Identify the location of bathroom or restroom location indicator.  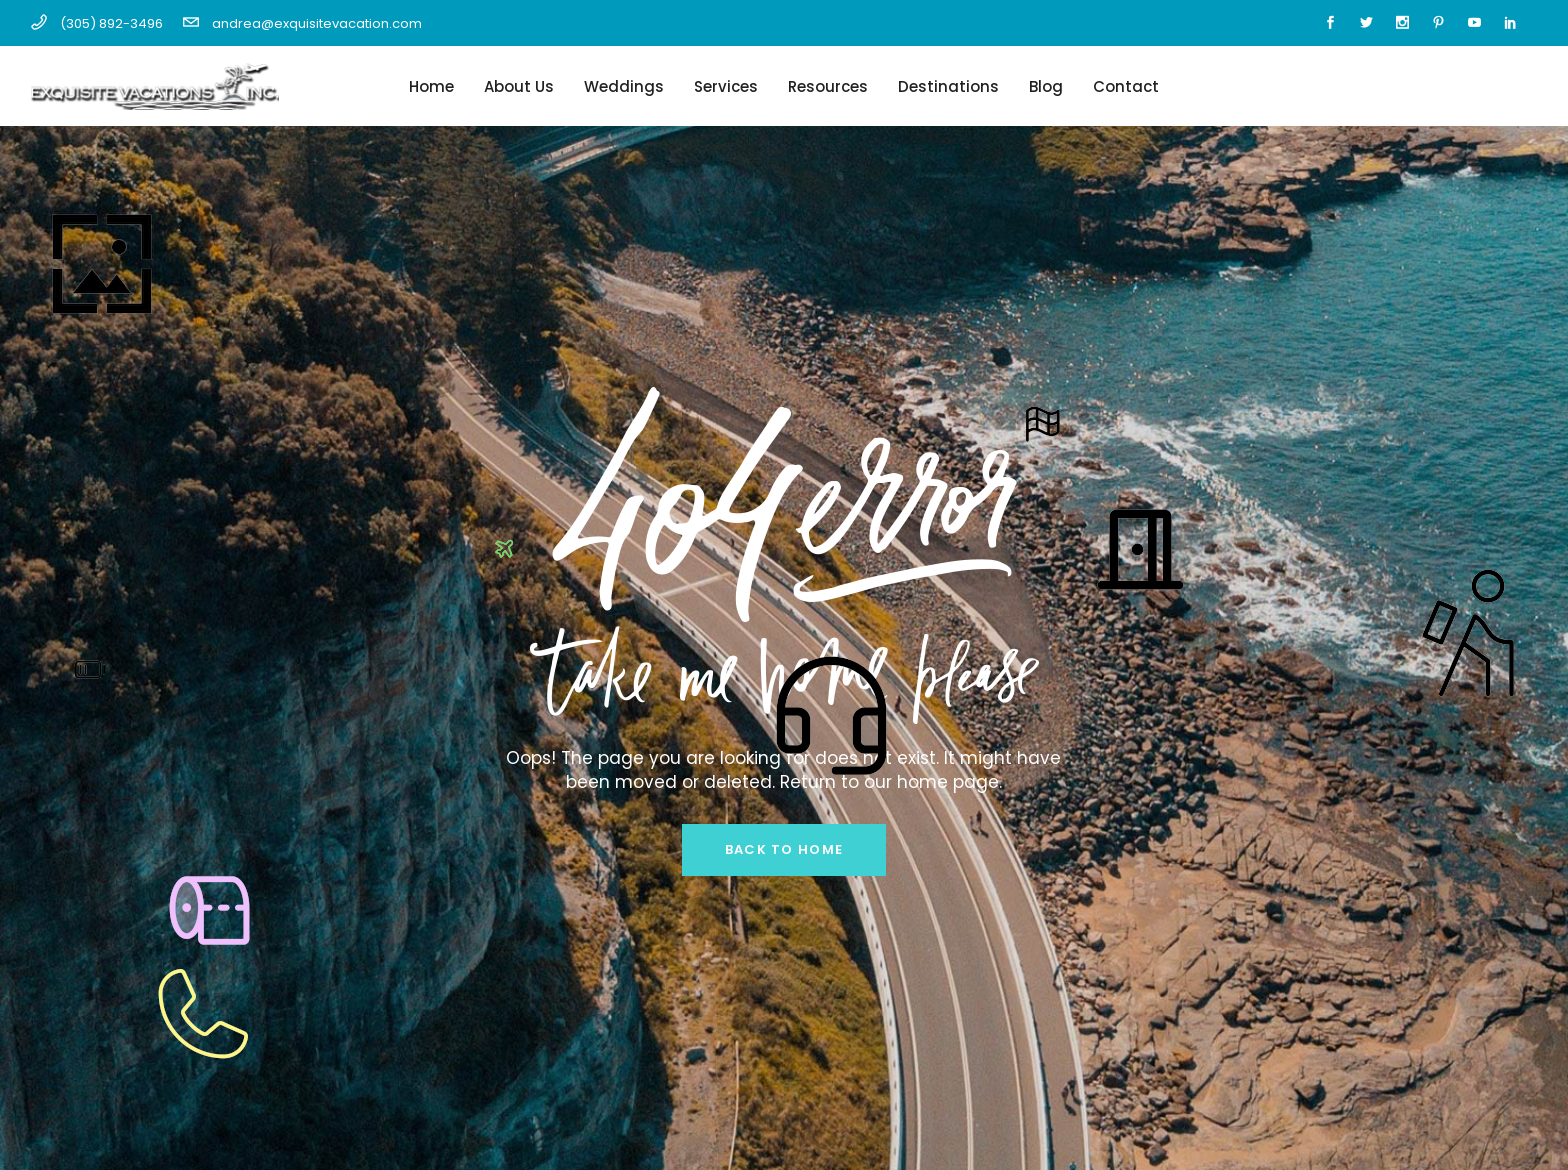
(209, 910).